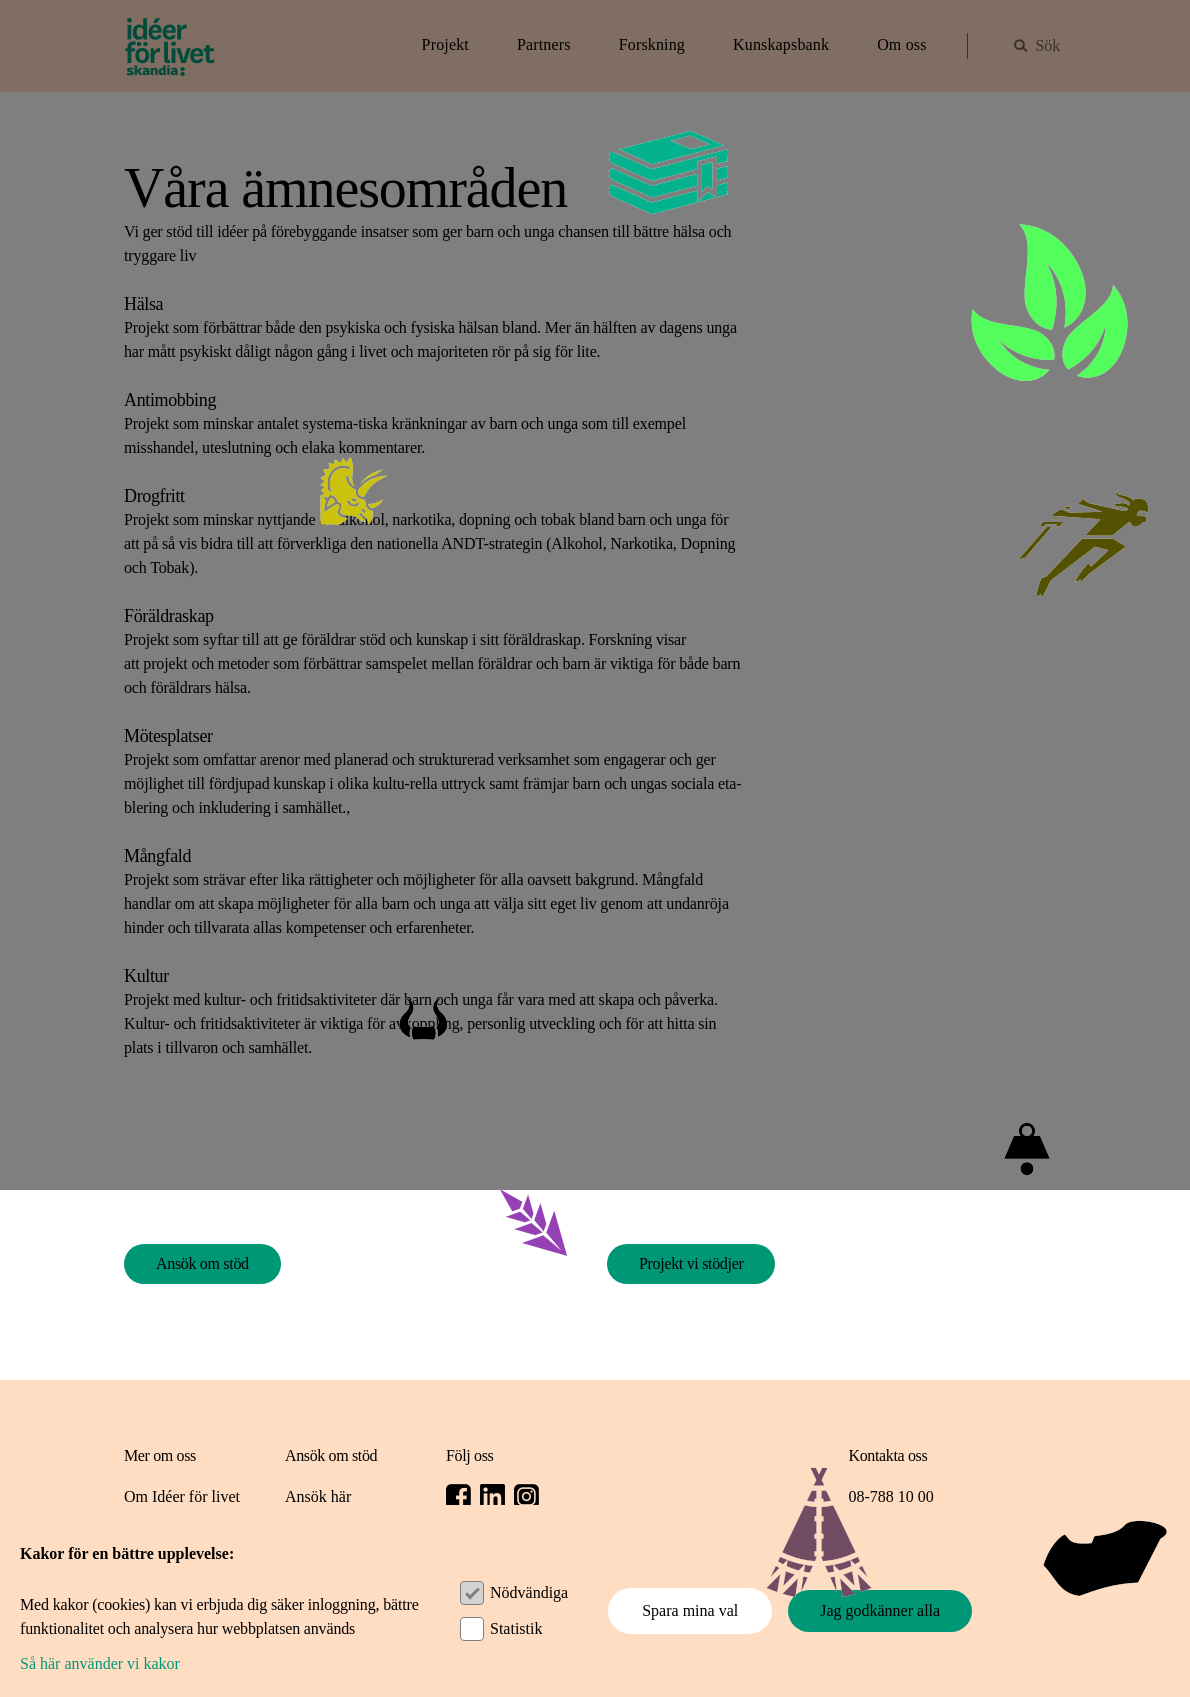  What do you see at coordinates (1050, 302) in the screenshot?
I see `indicates eco-friendly or organic option` at bounding box center [1050, 302].